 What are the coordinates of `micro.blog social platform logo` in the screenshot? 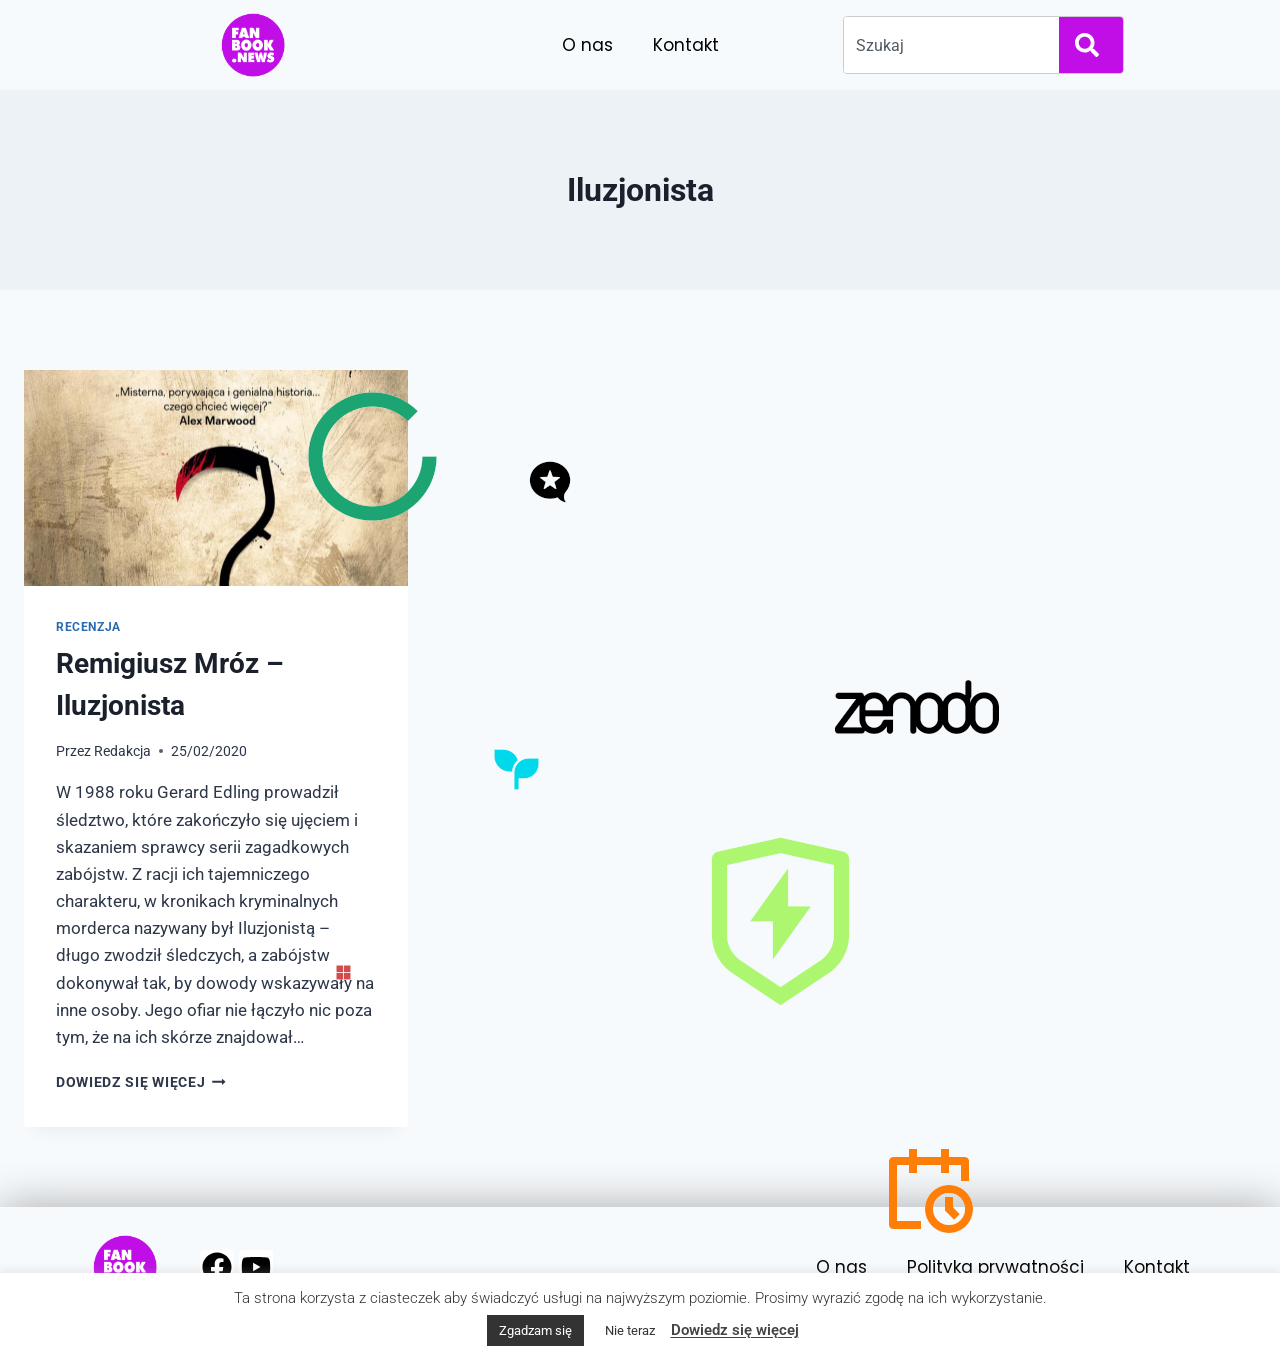 It's located at (550, 482).